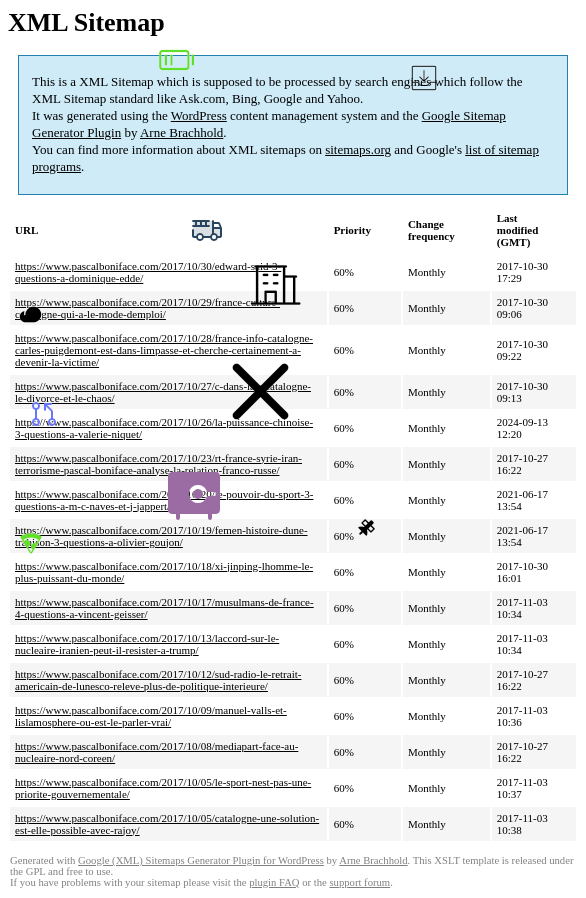  Describe the element at coordinates (260, 391) in the screenshot. I see `close the current window or dialog` at that location.